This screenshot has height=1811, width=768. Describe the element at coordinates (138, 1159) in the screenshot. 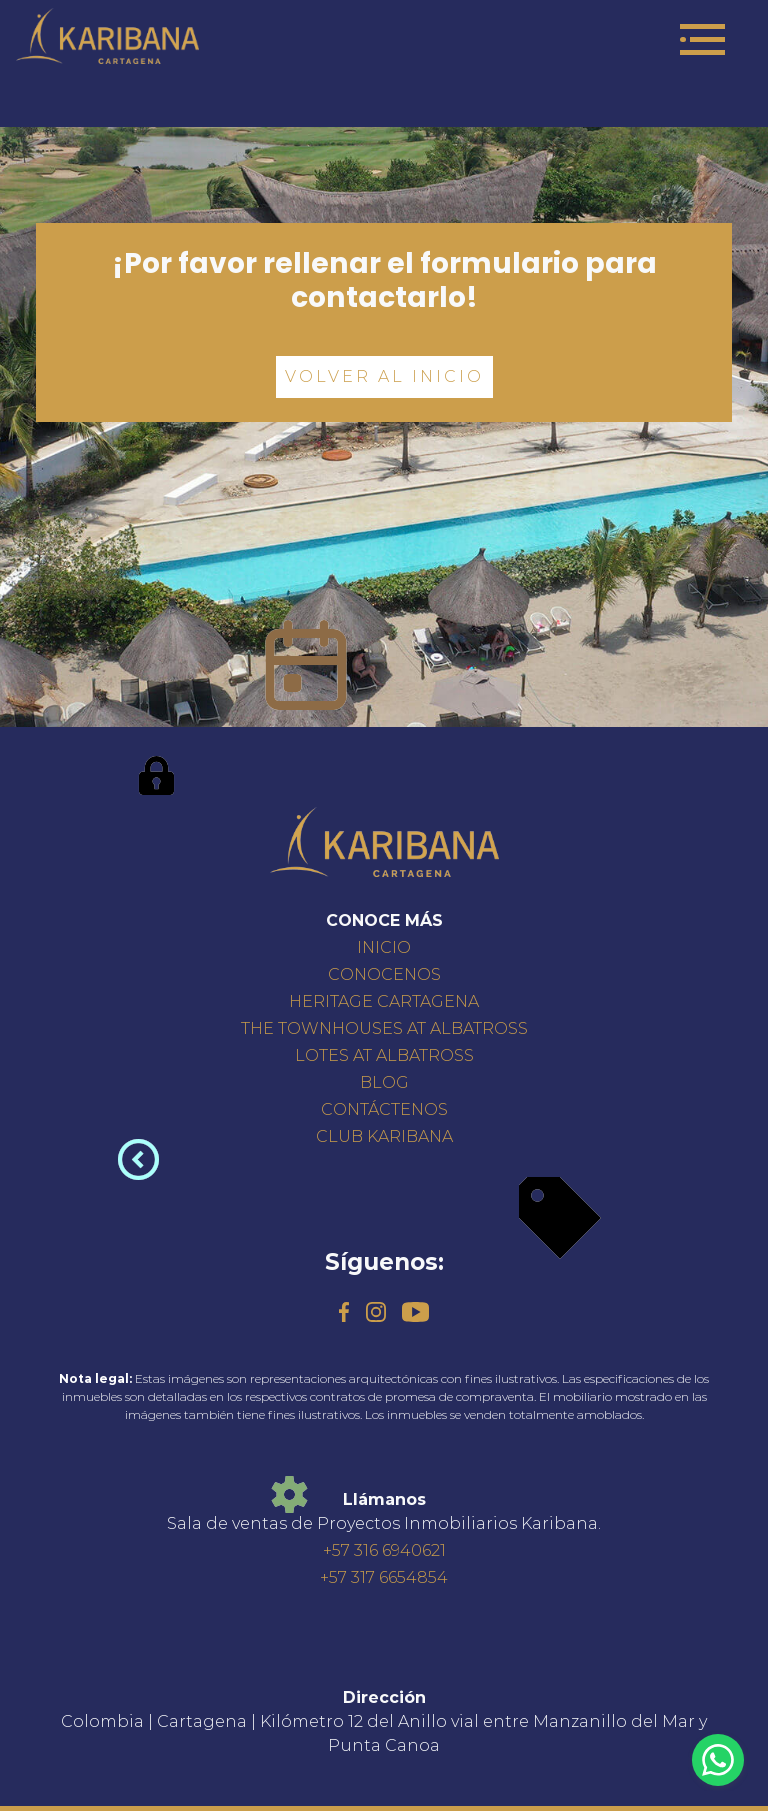

I see `go back to the previous screen` at that location.